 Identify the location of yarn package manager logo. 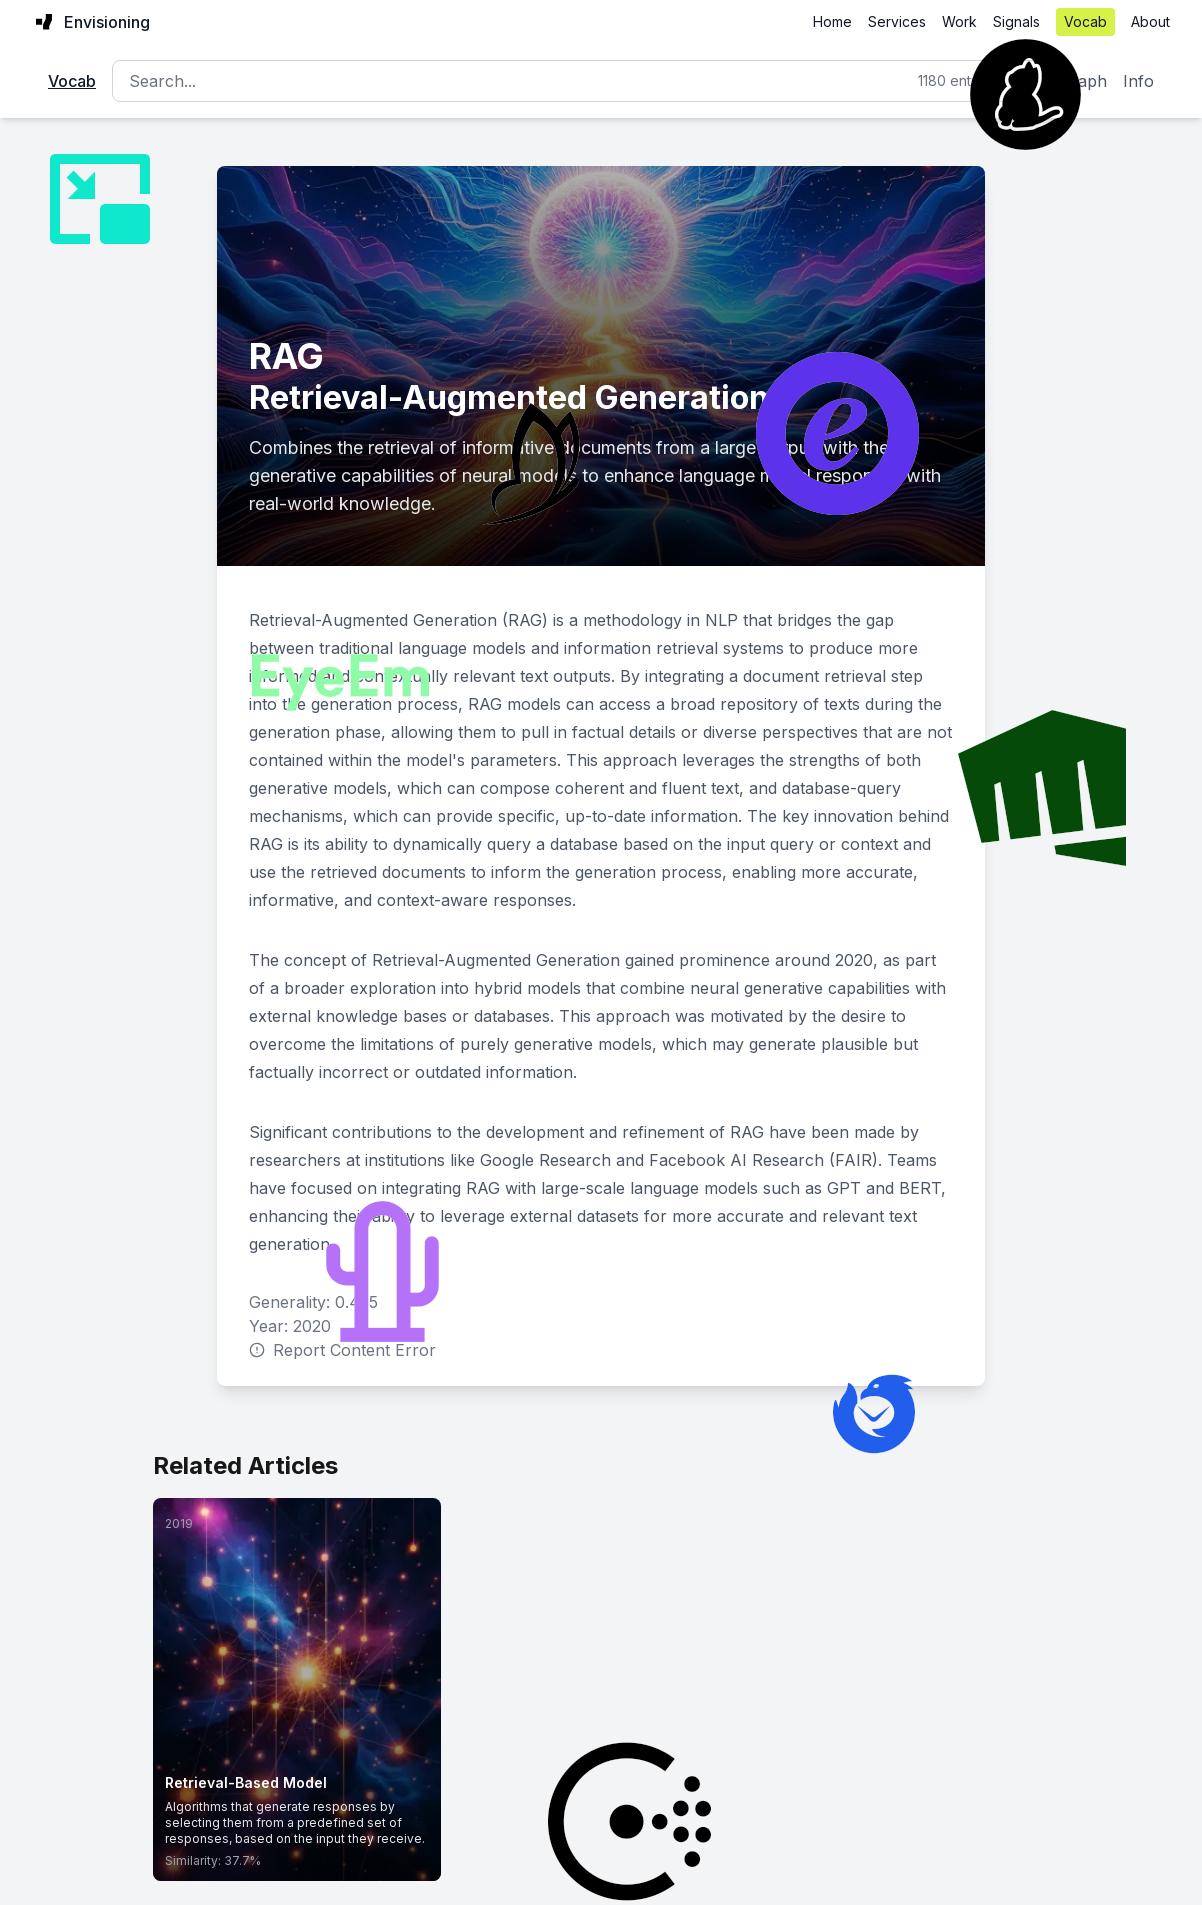
(1025, 94).